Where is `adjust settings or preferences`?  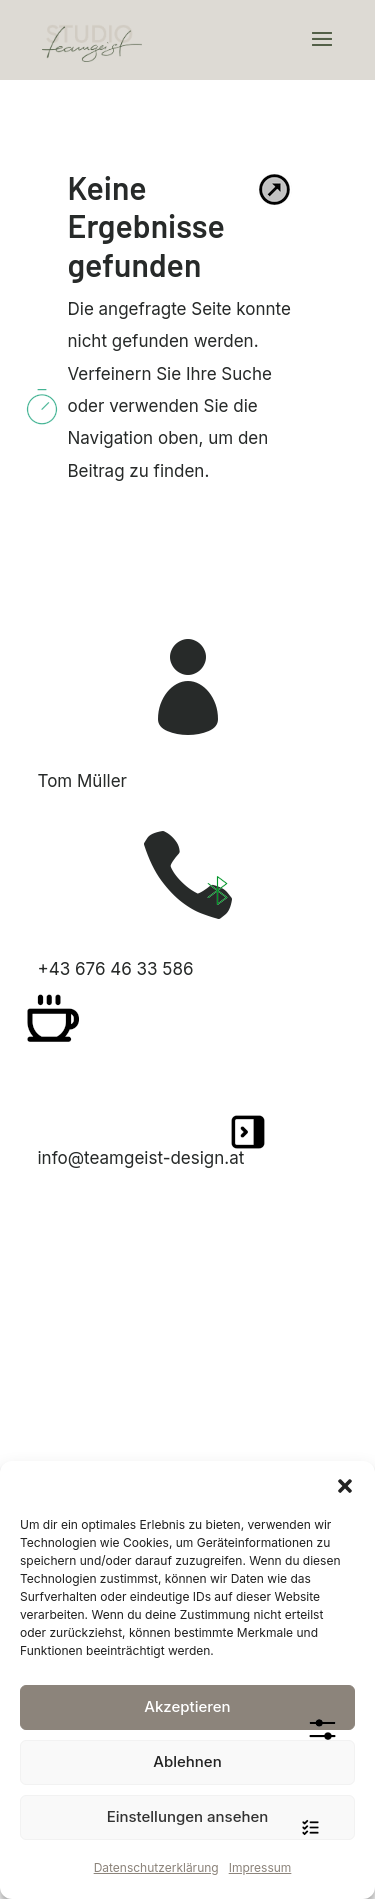 adjust settings or preferences is located at coordinates (322, 1729).